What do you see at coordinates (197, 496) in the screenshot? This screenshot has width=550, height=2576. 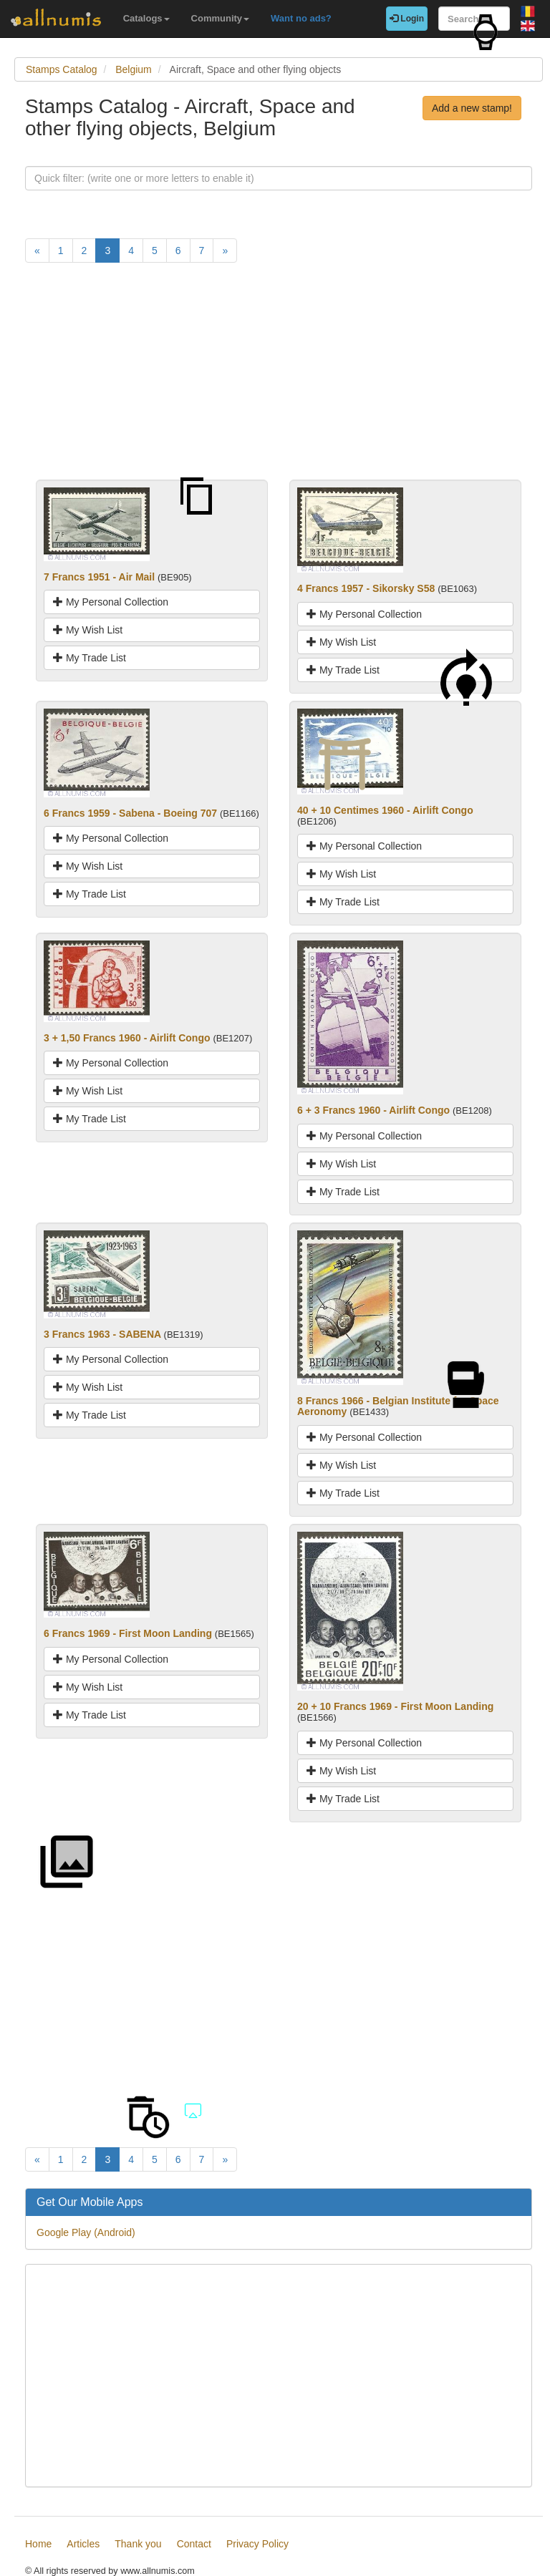 I see `copy to clipboard` at bounding box center [197, 496].